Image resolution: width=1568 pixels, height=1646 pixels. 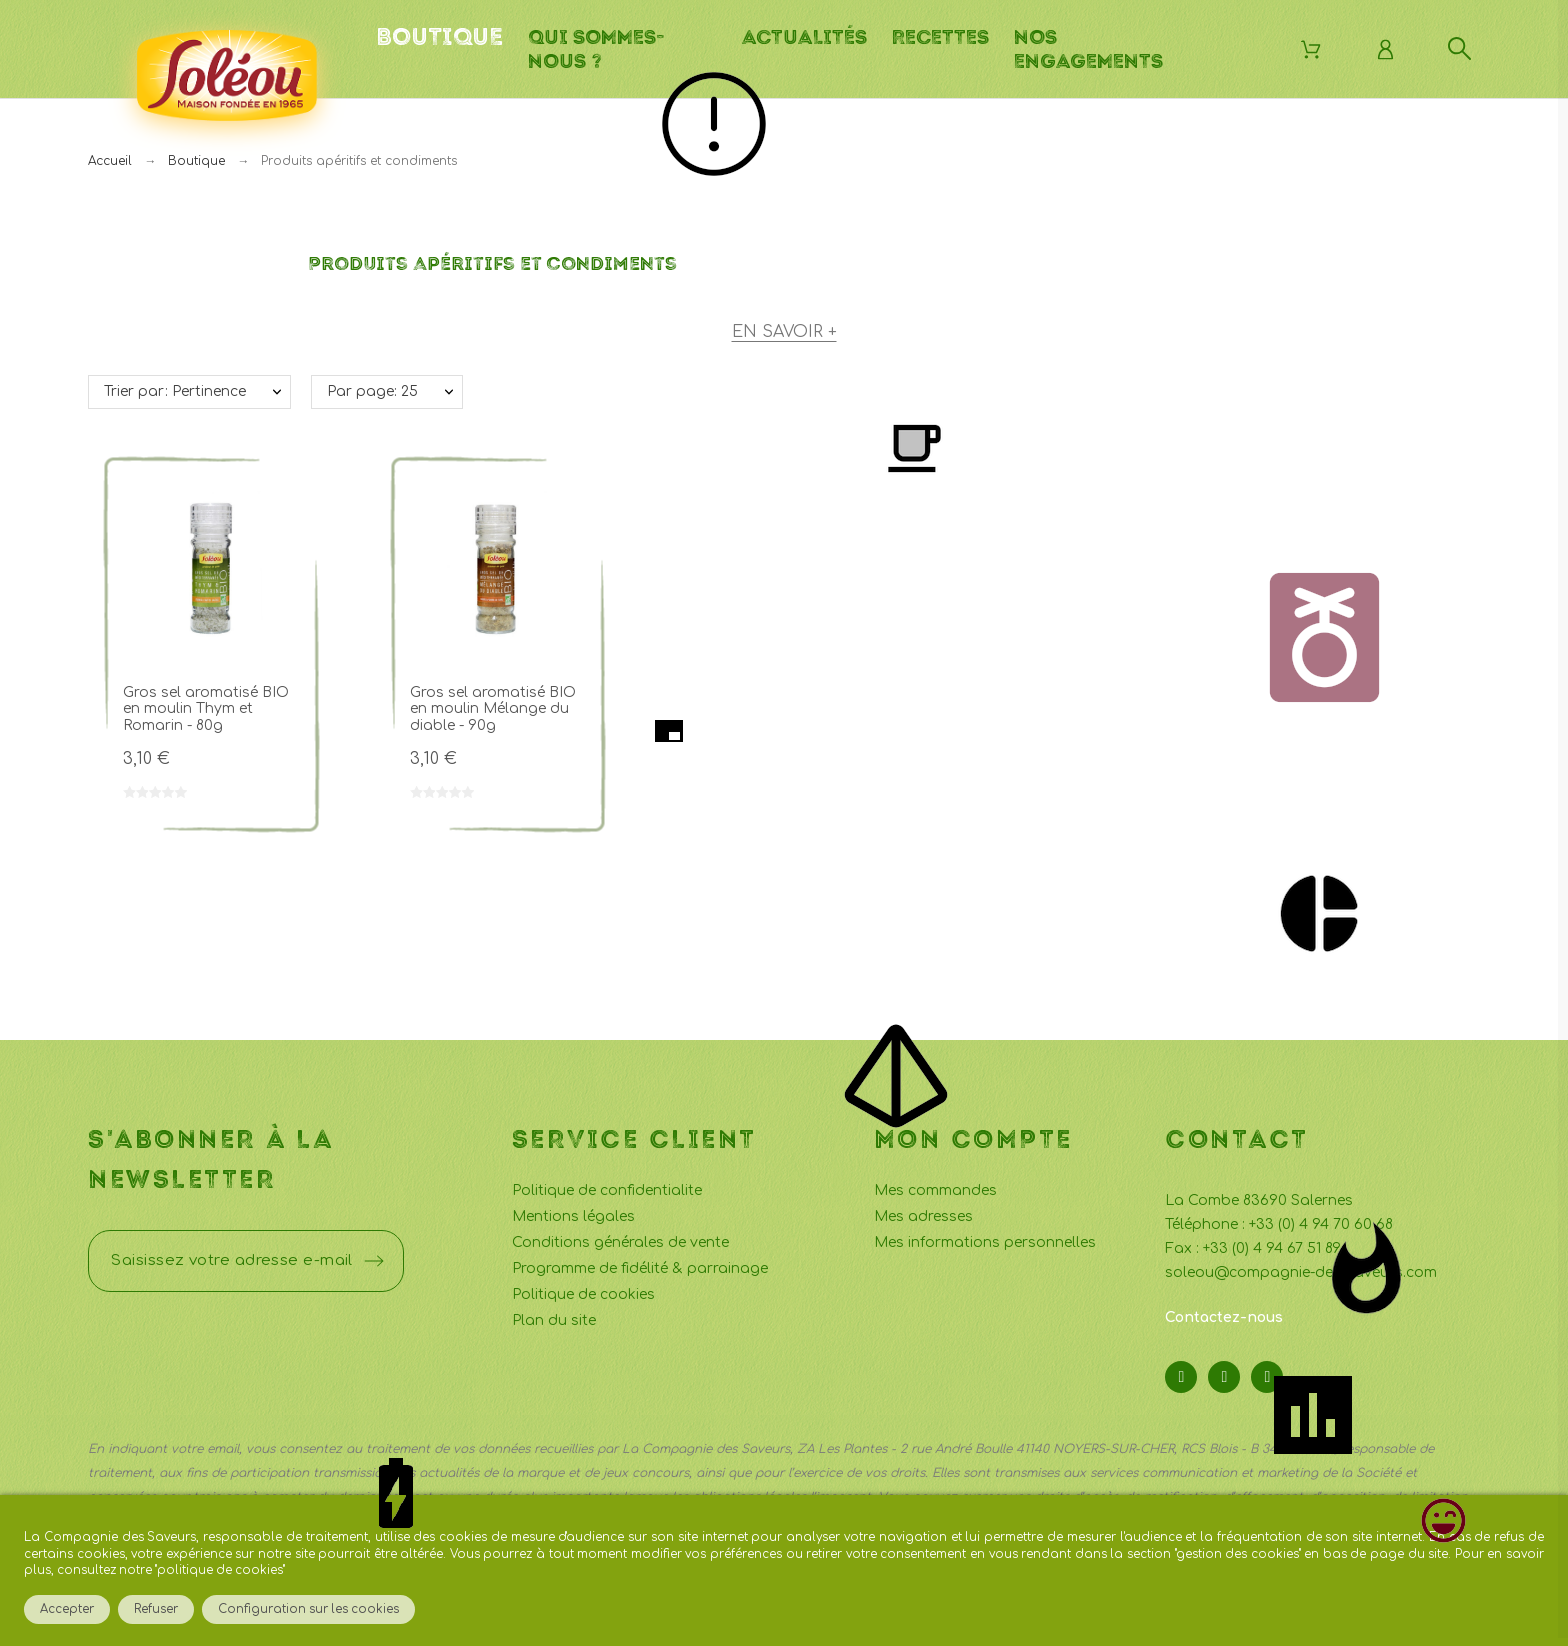 I want to click on indicates nonbinary gender identity option, so click(x=1324, y=637).